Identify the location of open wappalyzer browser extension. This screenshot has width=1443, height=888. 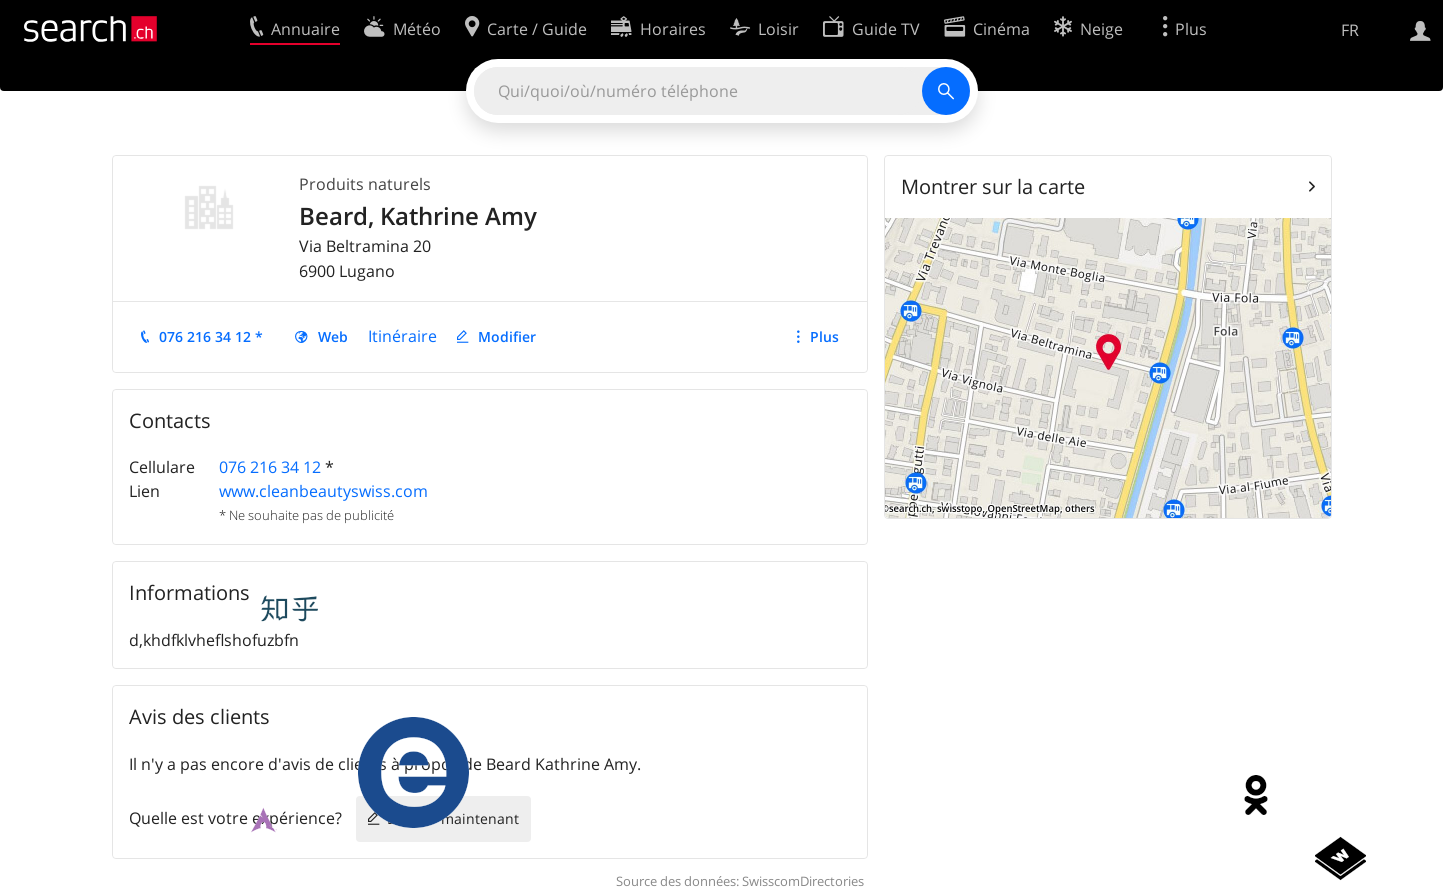
(1340, 858).